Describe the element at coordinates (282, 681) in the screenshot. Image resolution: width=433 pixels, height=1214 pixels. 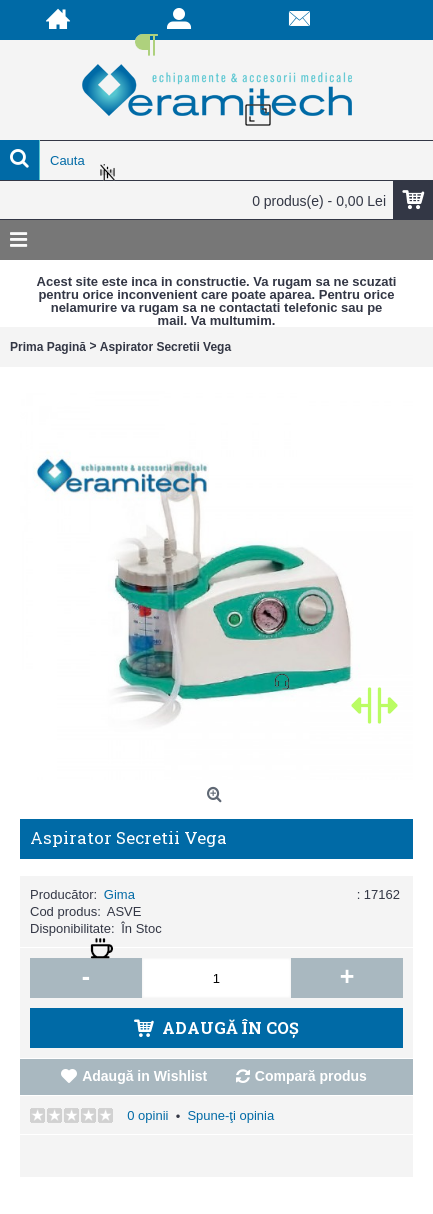
I see `contact customer support` at that location.